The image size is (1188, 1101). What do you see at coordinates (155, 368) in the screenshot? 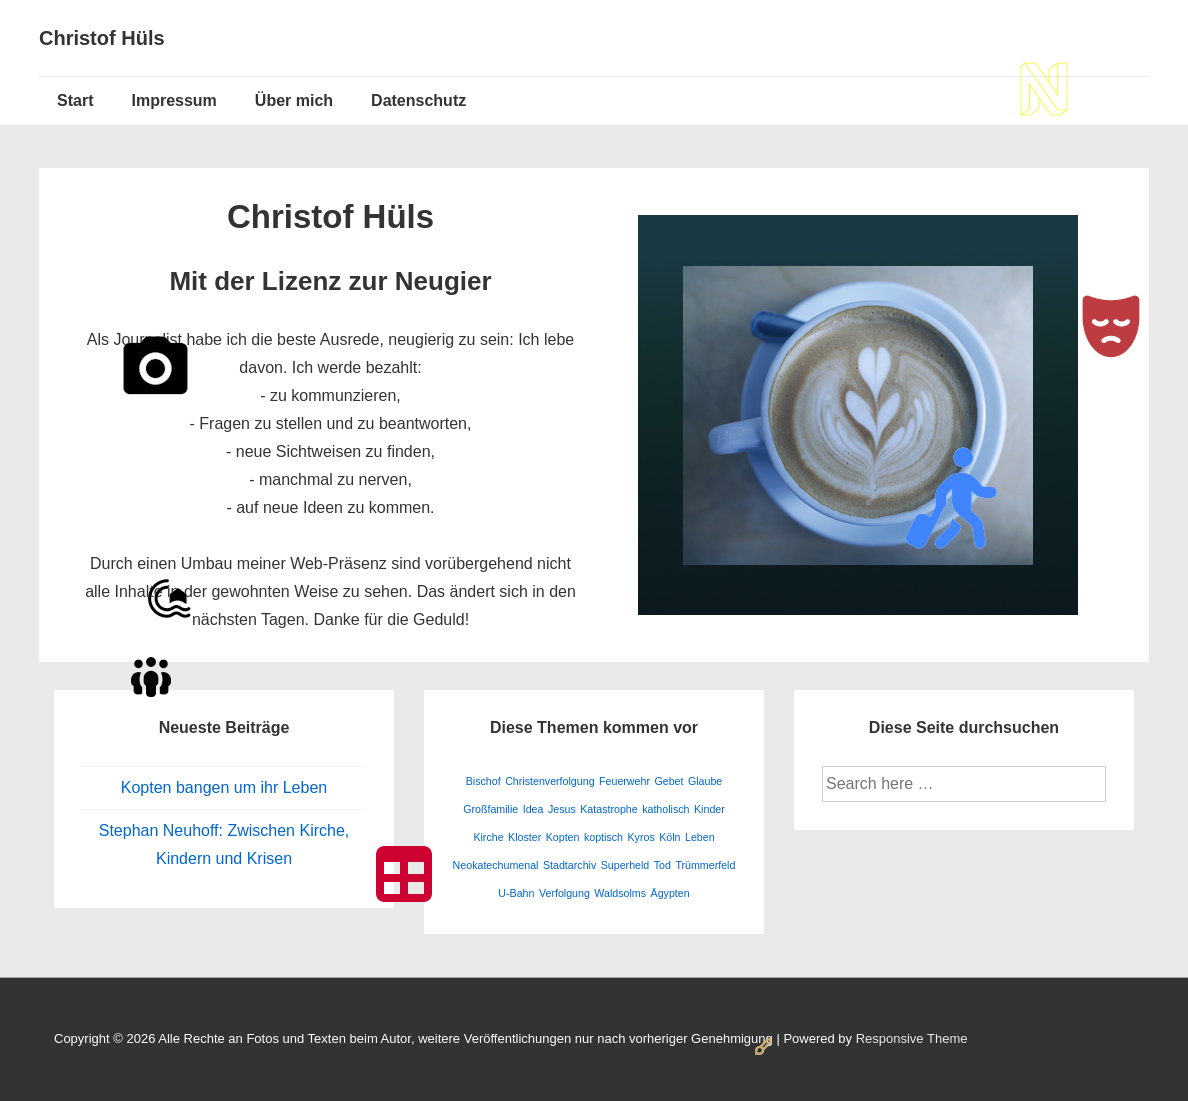
I see `take a photo` at bounding box center [155, 368].